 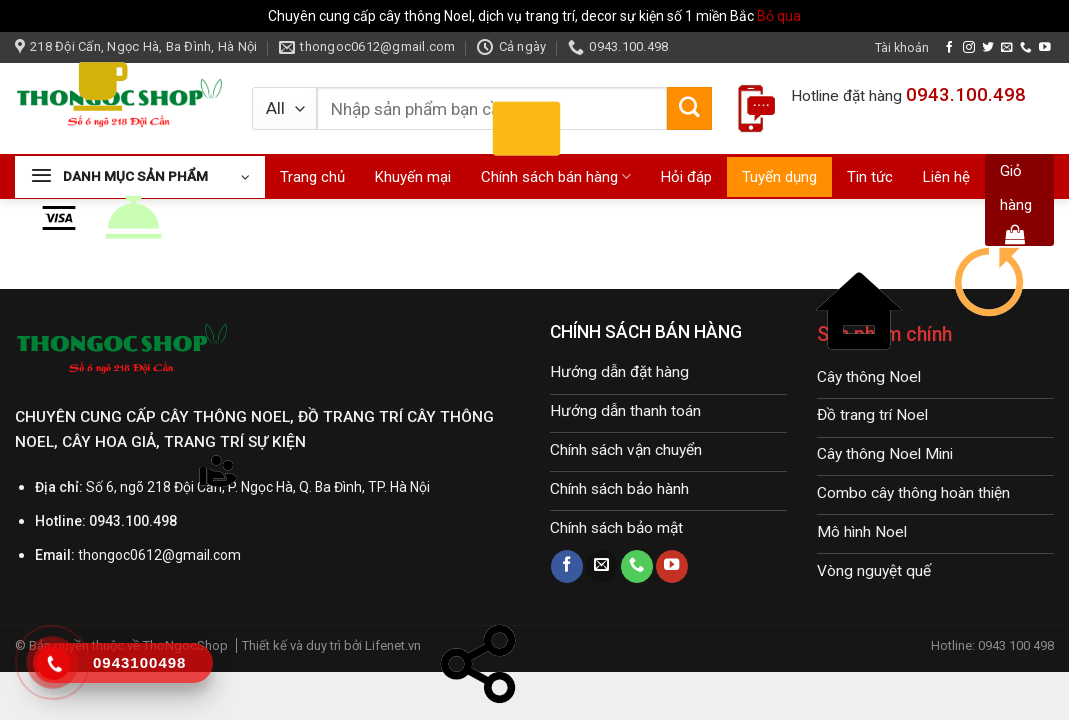 I want to click on reset to previous state, so click(x=989, y=282).